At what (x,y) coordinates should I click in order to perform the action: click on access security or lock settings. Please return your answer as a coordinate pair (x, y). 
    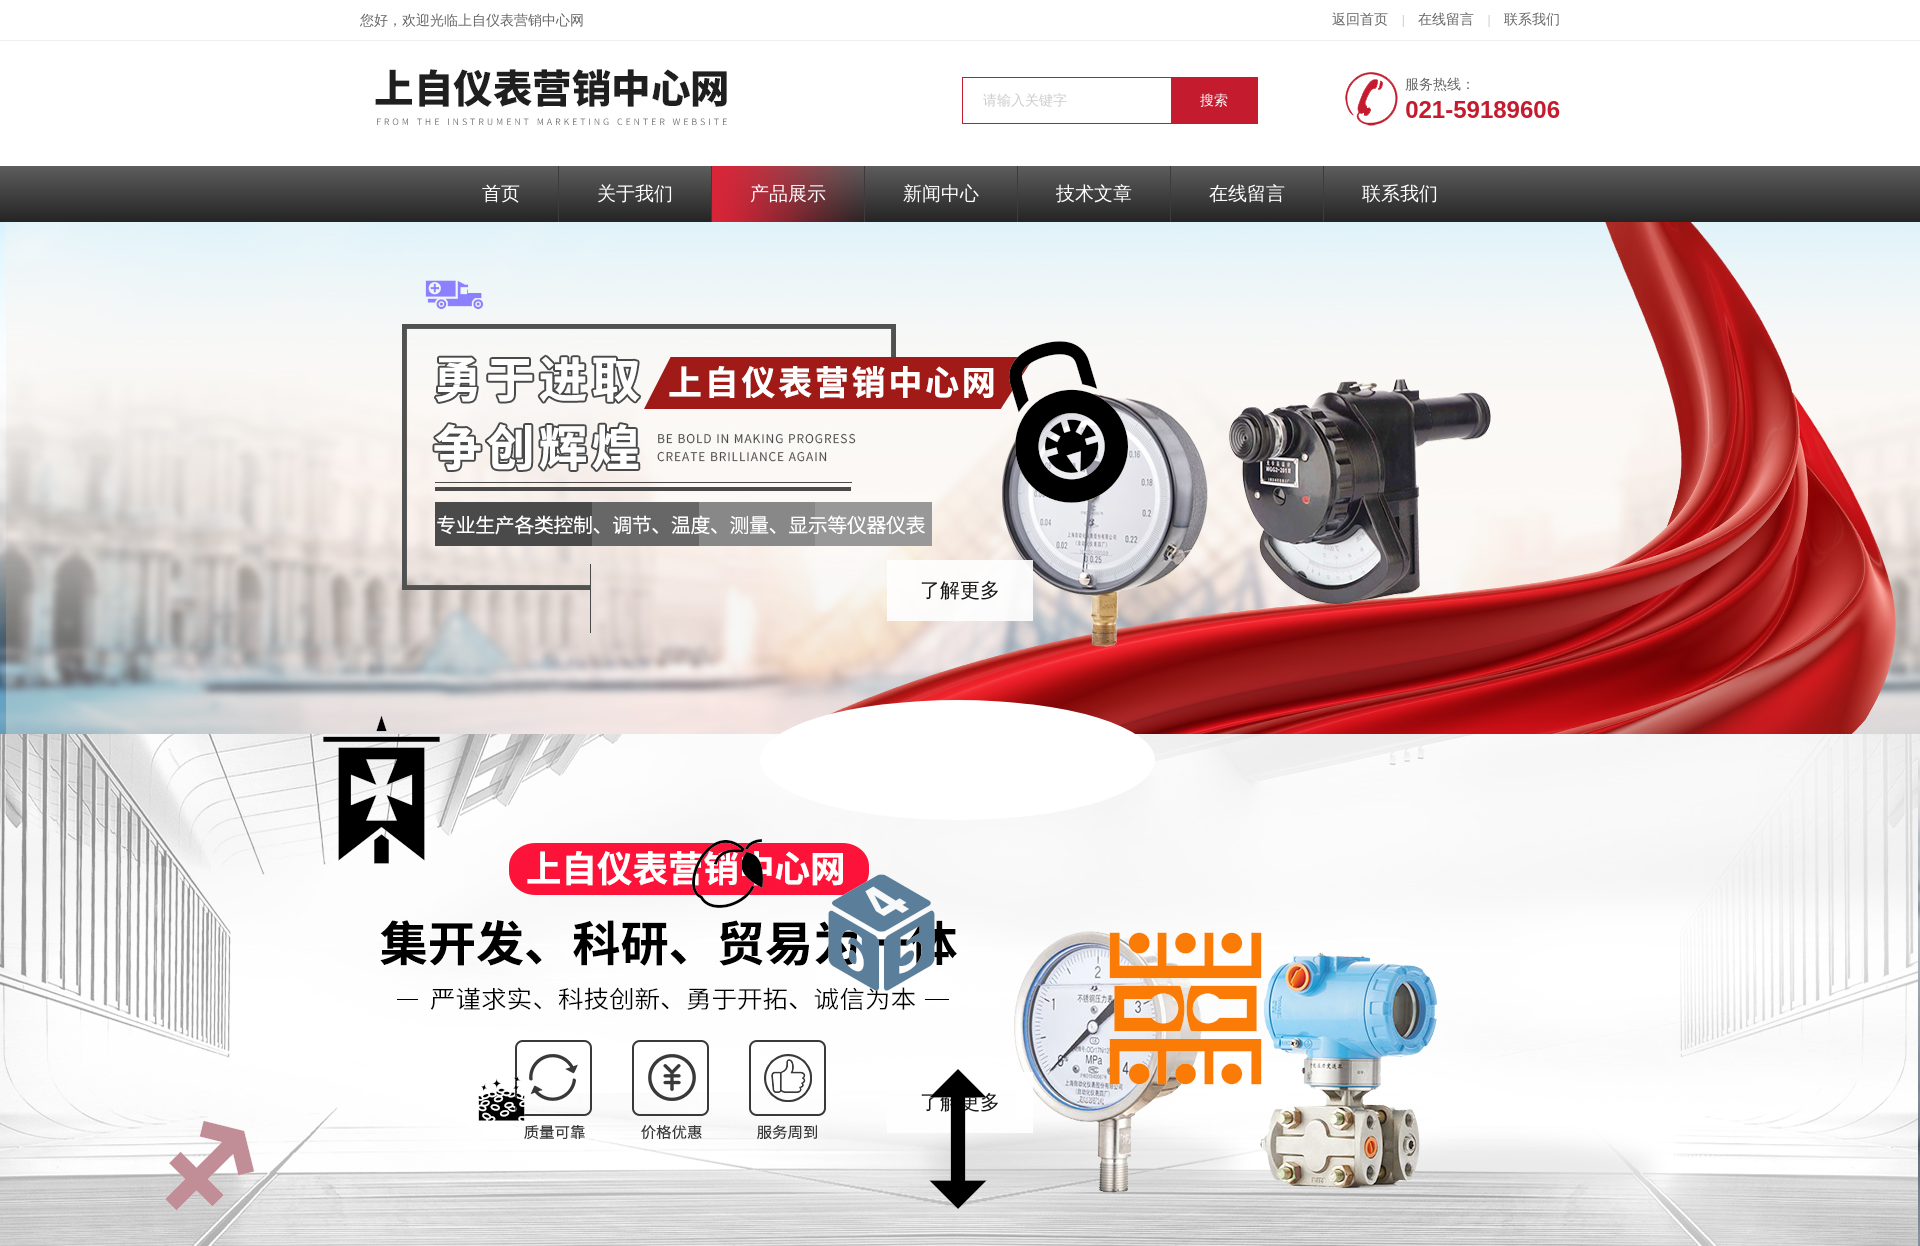
    Looking at the image, I should click on (1065, 422).